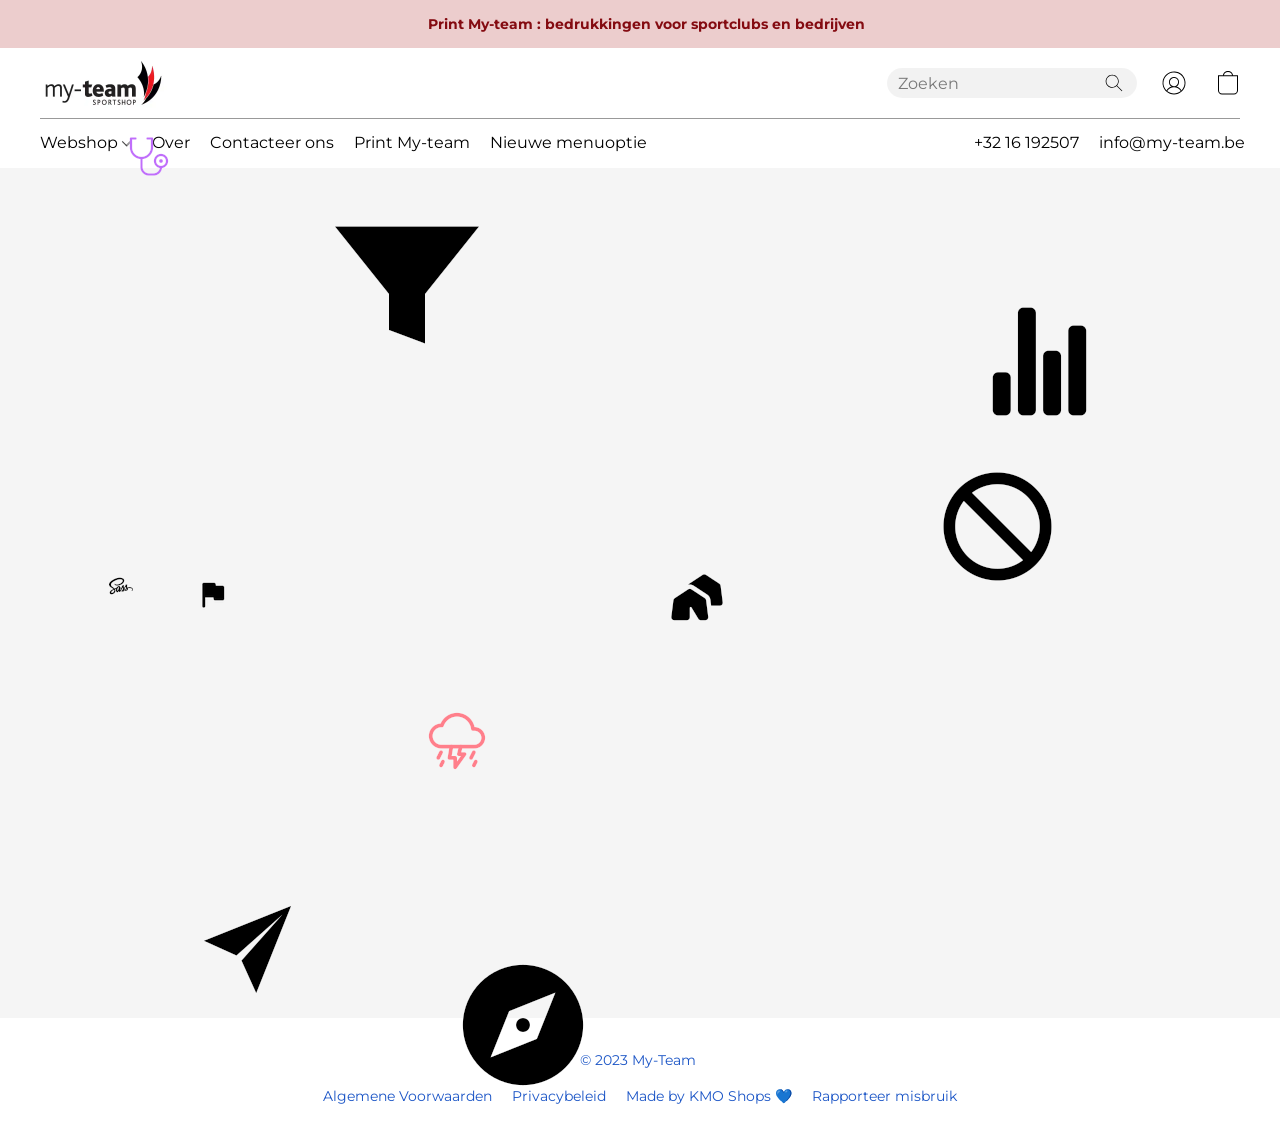 The image size is (1280, 1143). I want to click on block or ban a user, so click(997, 526).